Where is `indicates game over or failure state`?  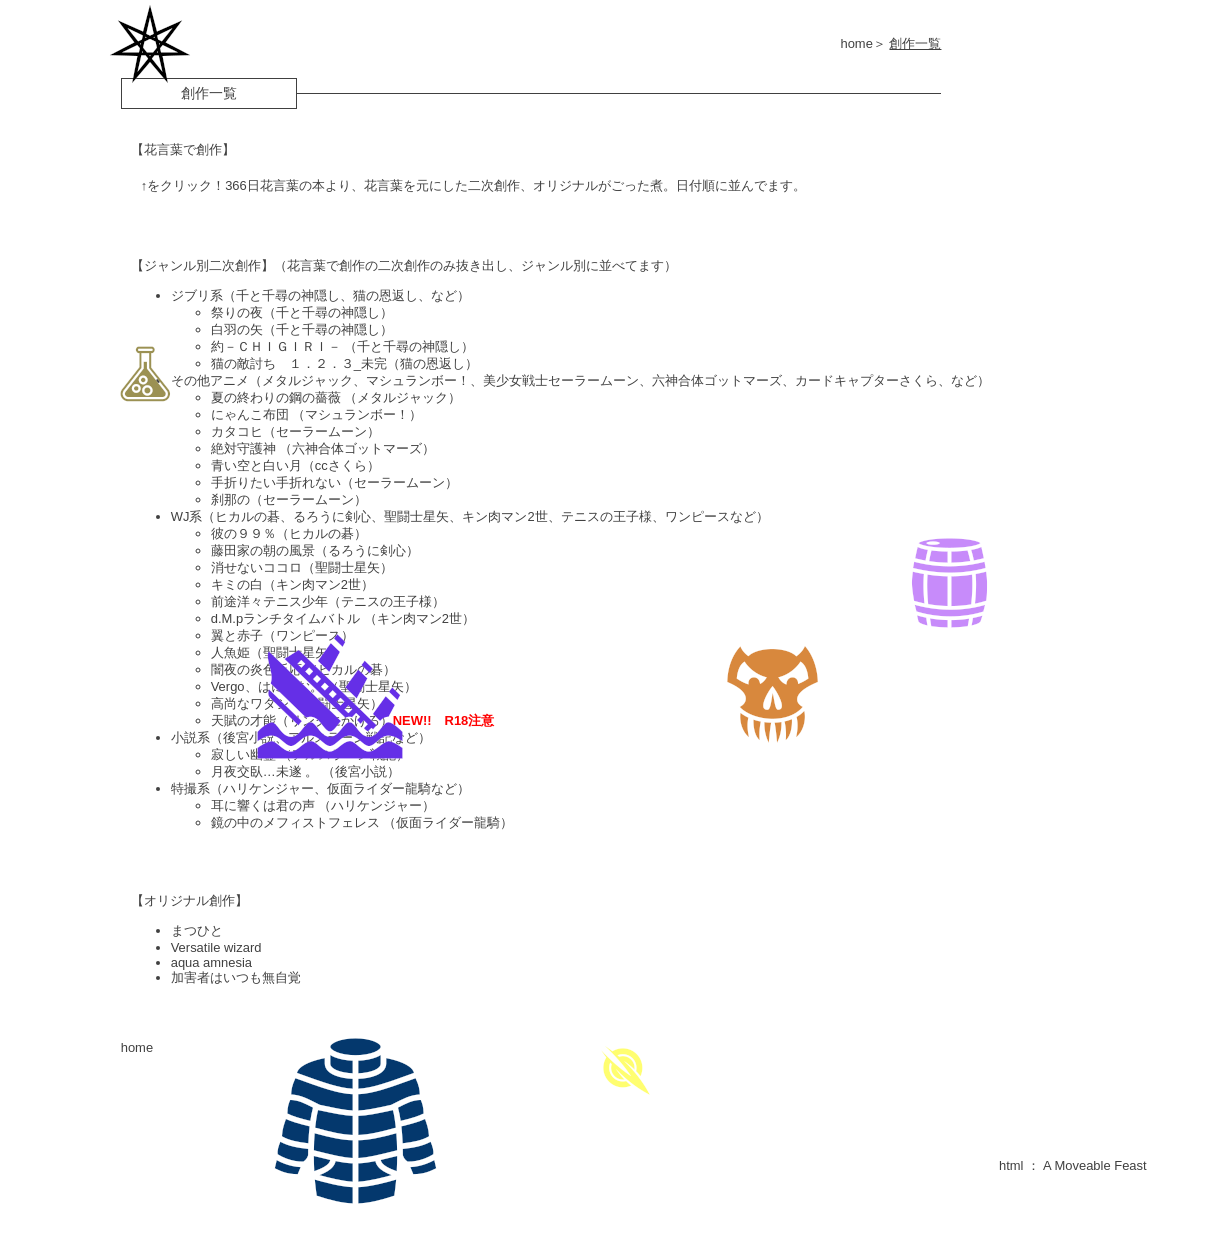 indicates game over or failure state is located at coordinates (330, 686).